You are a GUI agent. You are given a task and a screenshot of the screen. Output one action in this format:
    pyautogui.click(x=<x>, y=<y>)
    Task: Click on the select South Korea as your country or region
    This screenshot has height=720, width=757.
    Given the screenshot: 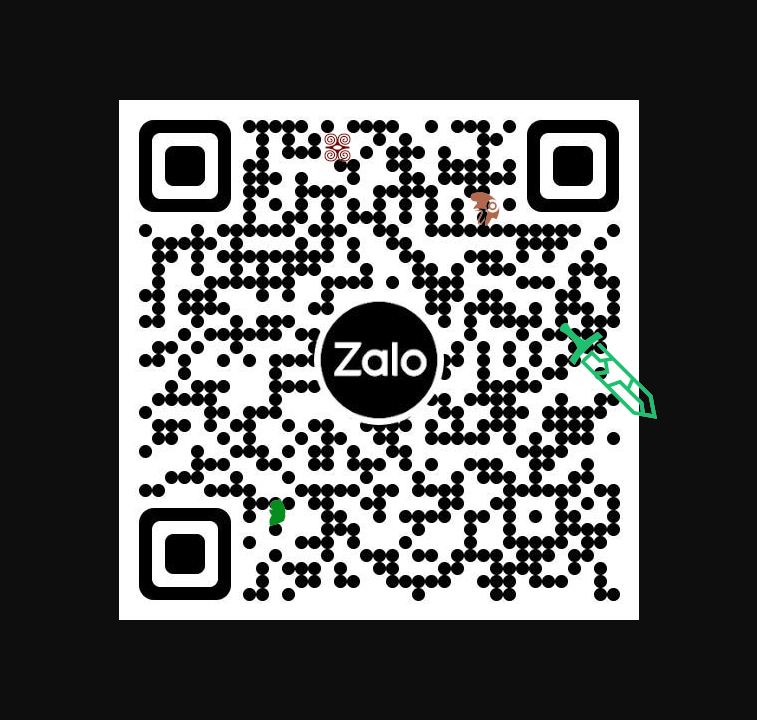 What is the action you would take?
    pyautogui.click(x=277, y=513)
    